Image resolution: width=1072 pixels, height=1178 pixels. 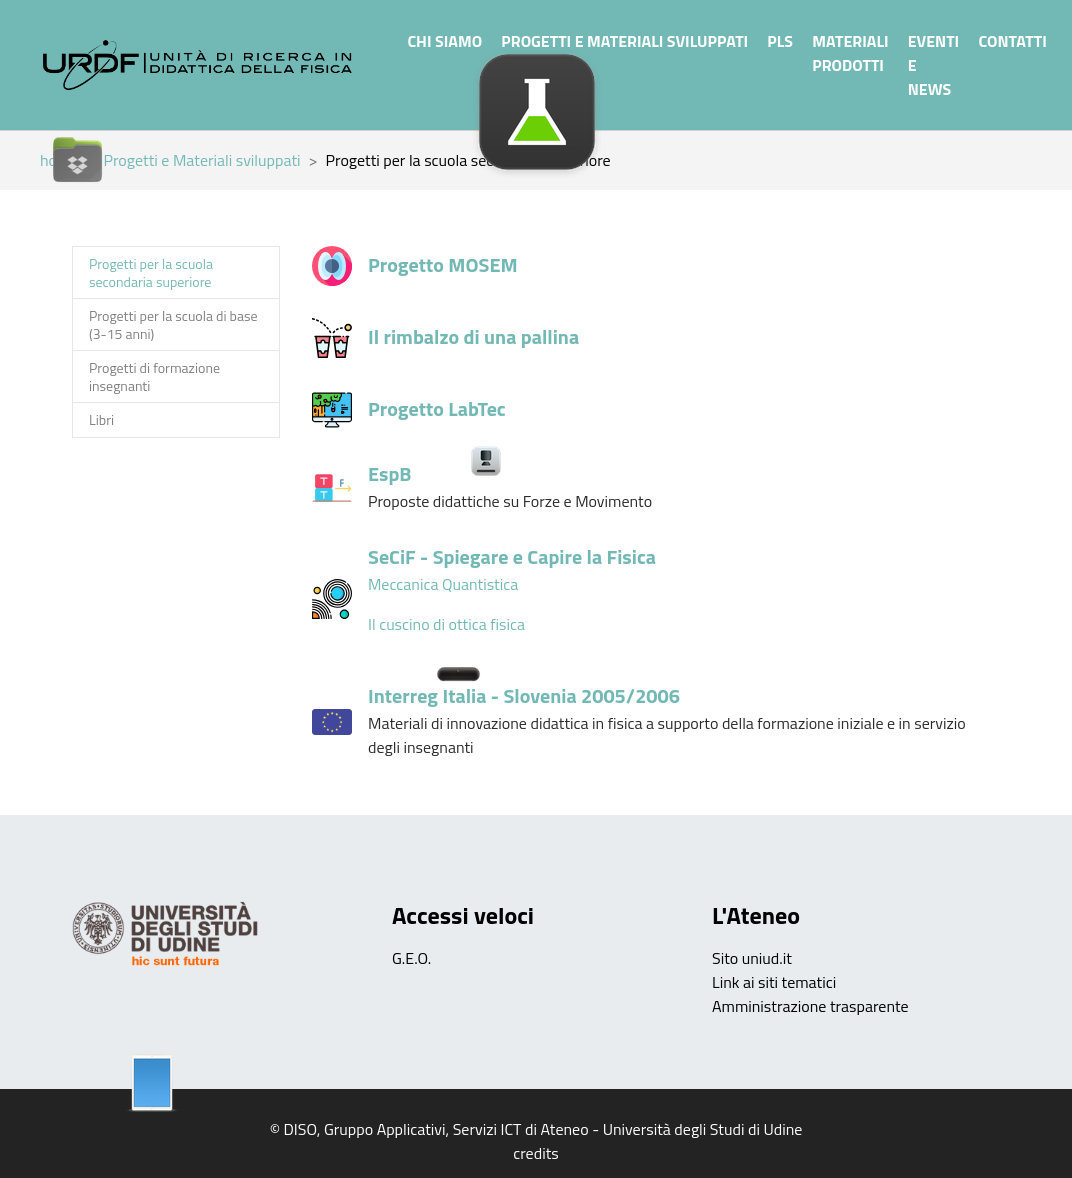 I want to click on view your desk area using the device camera, so click(x=486, y=461).